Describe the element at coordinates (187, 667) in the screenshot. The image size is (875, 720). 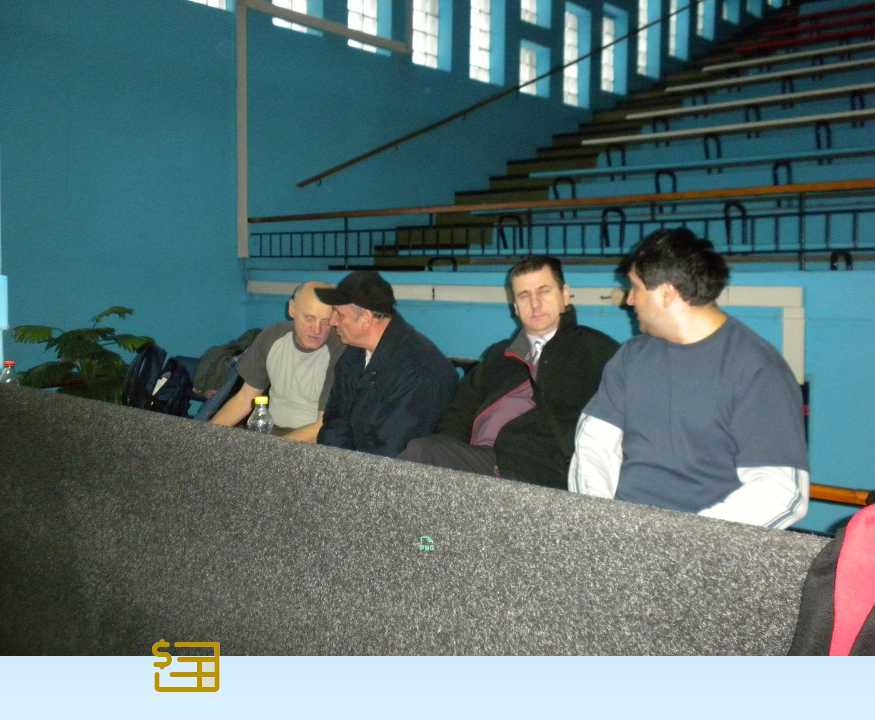
I see `view or manage invoices` at that location.